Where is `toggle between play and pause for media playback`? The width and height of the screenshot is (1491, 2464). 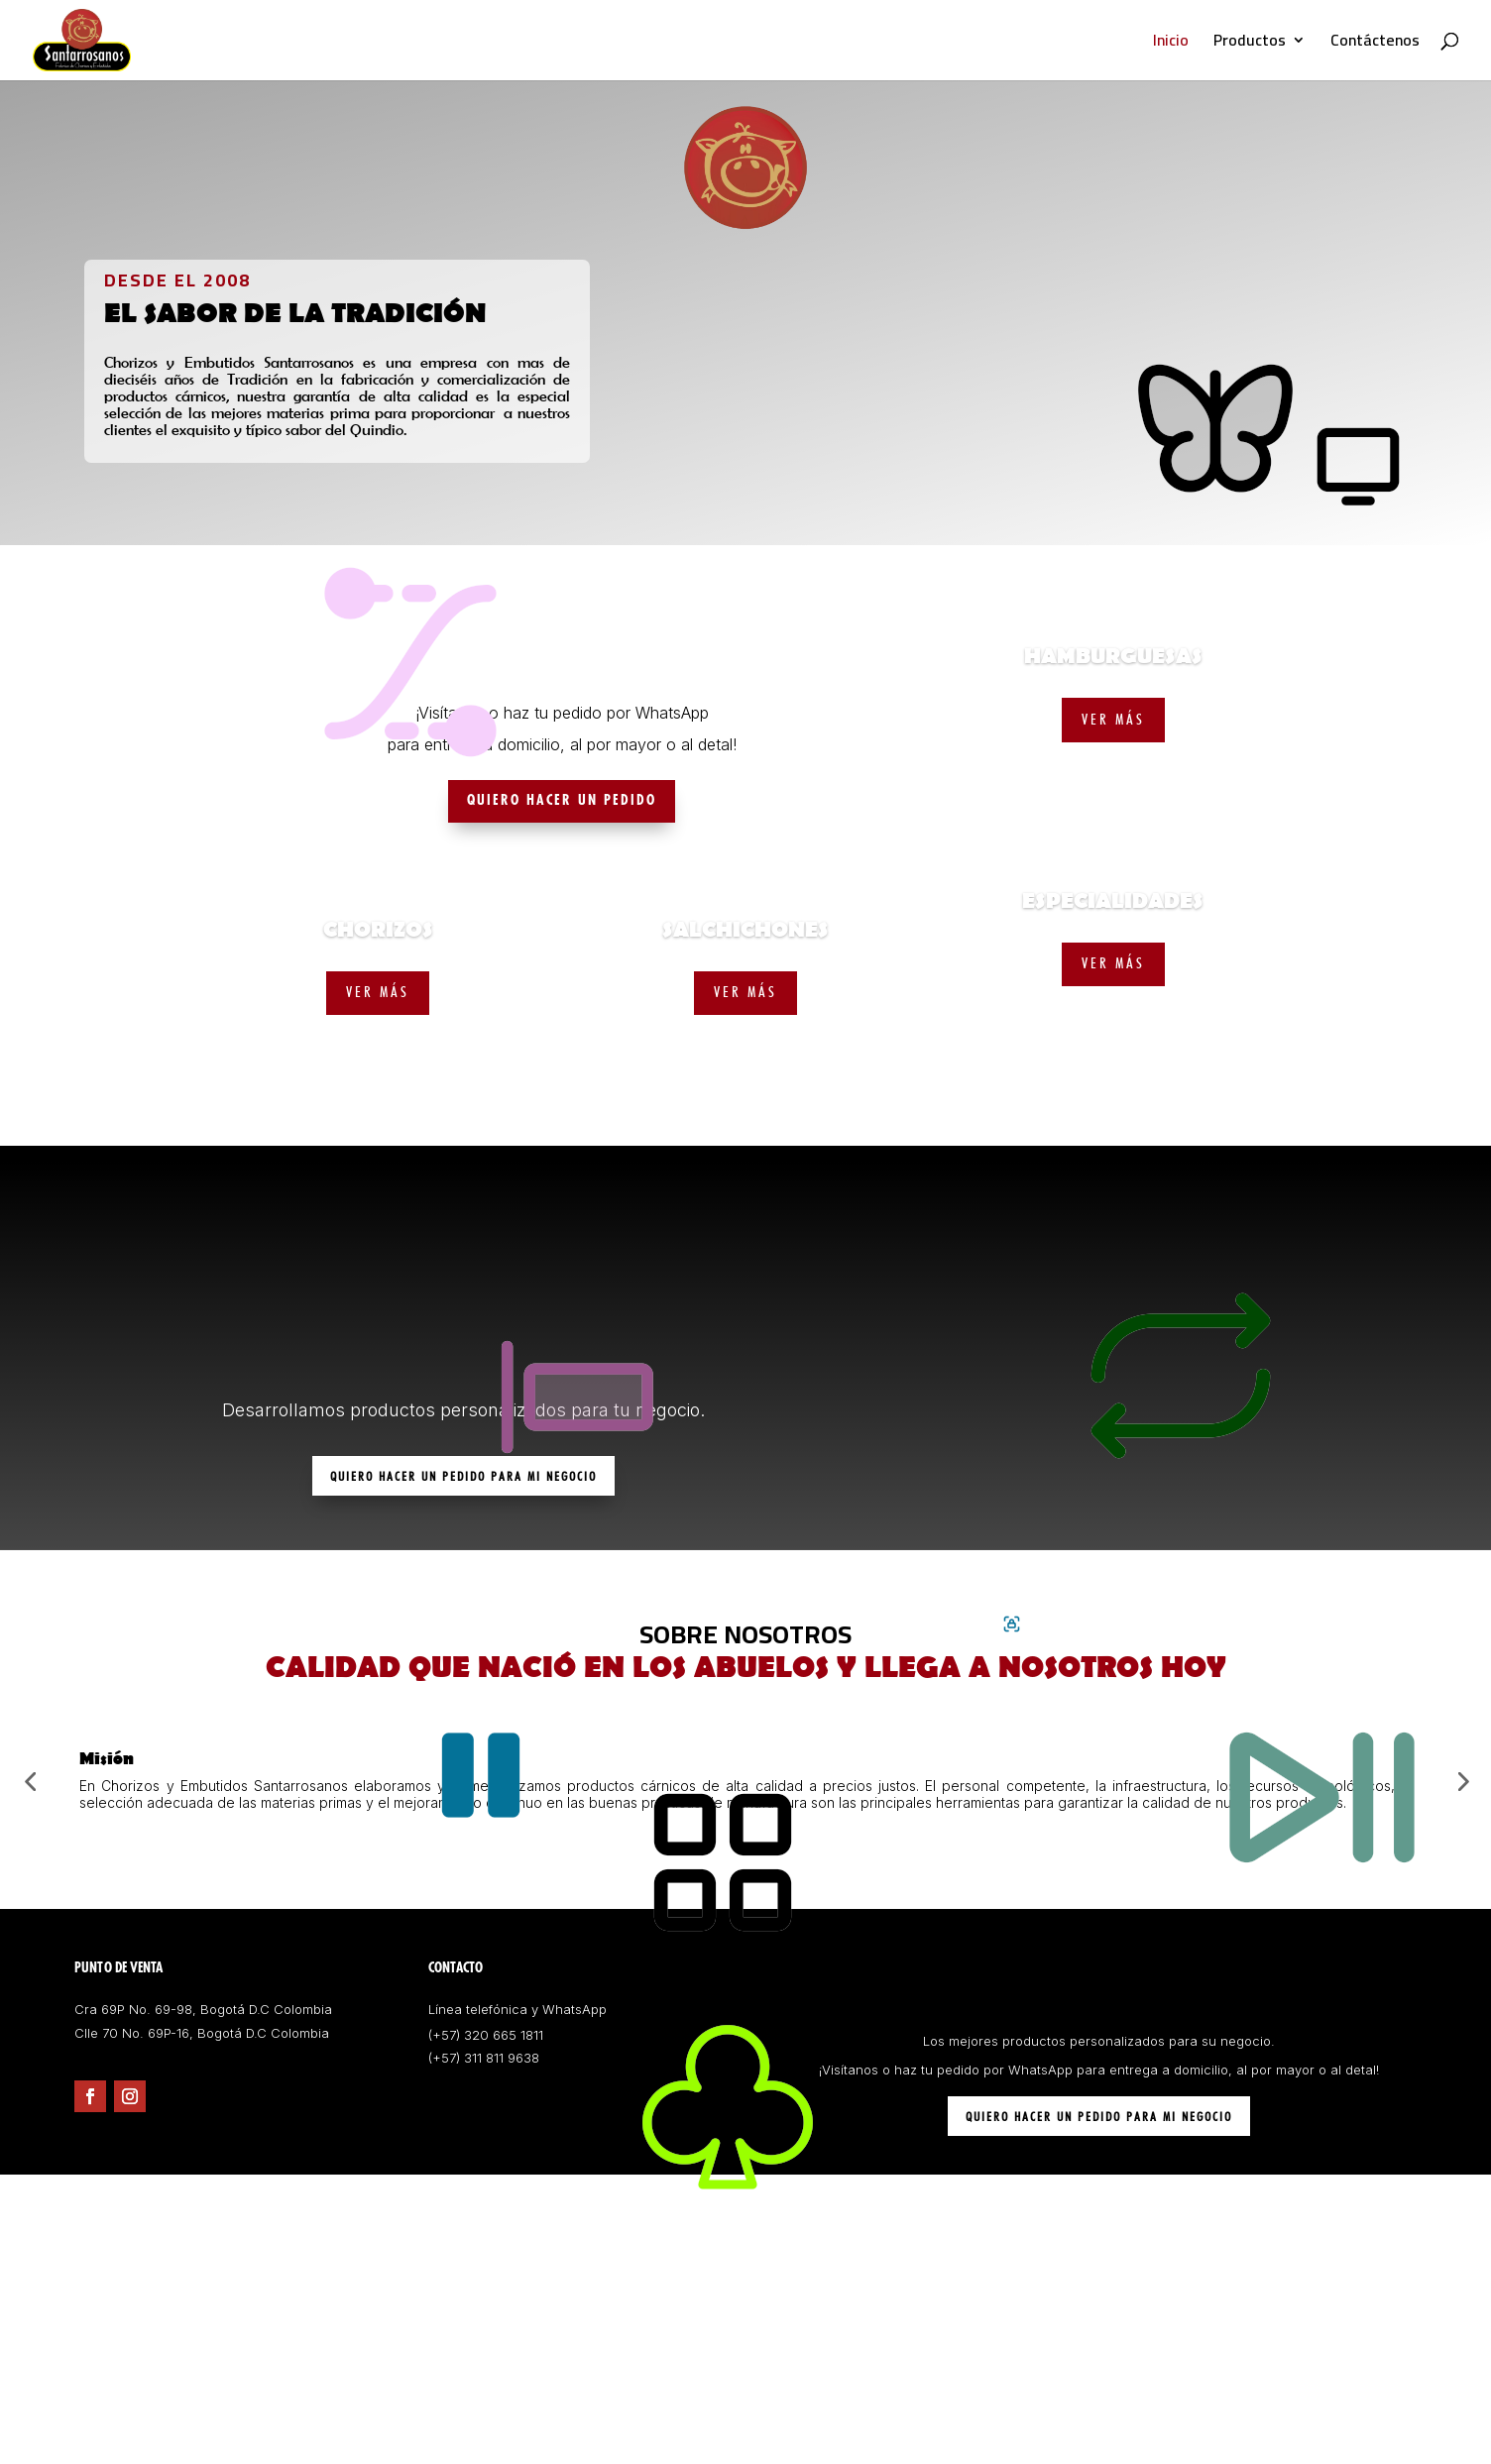 toggle between play and pause for media playback is located at coordinates (1321, 1797).